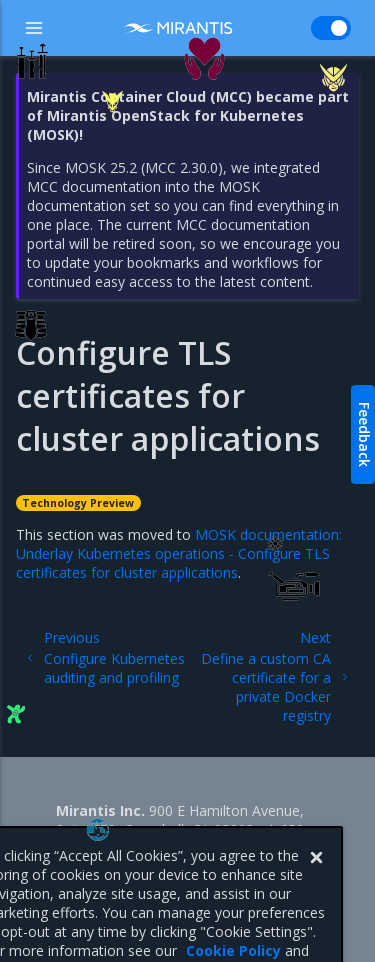  What do you see at coordinates (112, 101) in the screenshot?
I see `select reptile or dragon character class` at bounding box center [112, 101].